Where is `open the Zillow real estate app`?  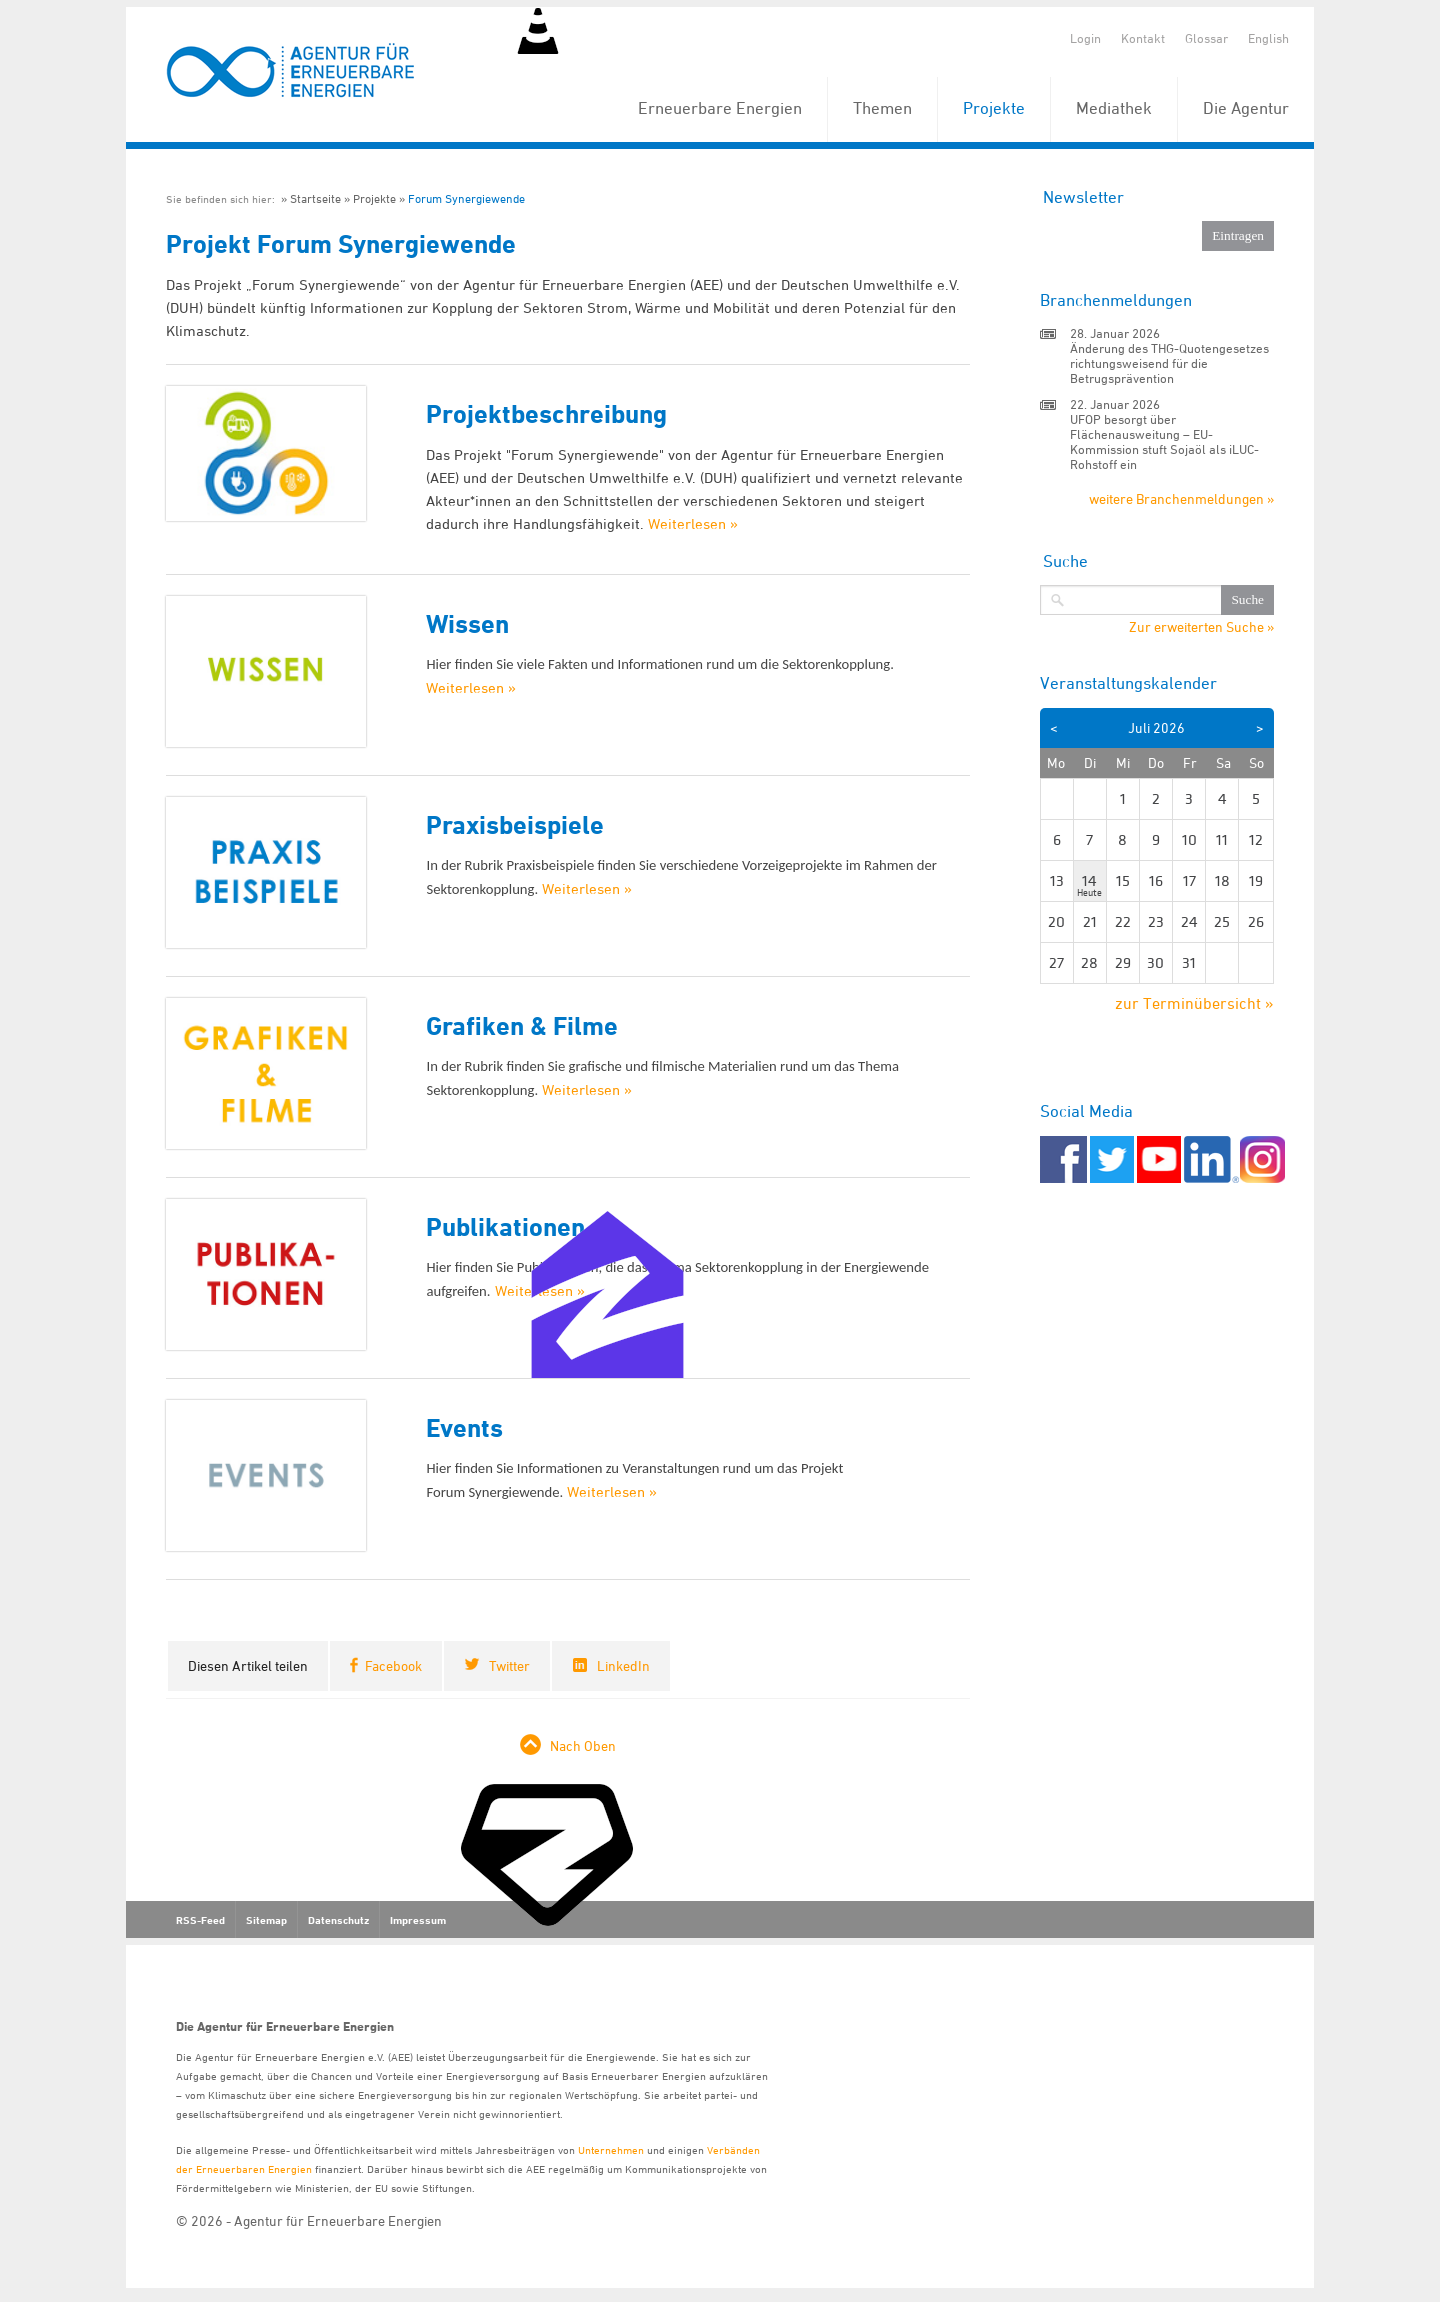 open the Zillow real estate app is located at coordinates (607, 1294).